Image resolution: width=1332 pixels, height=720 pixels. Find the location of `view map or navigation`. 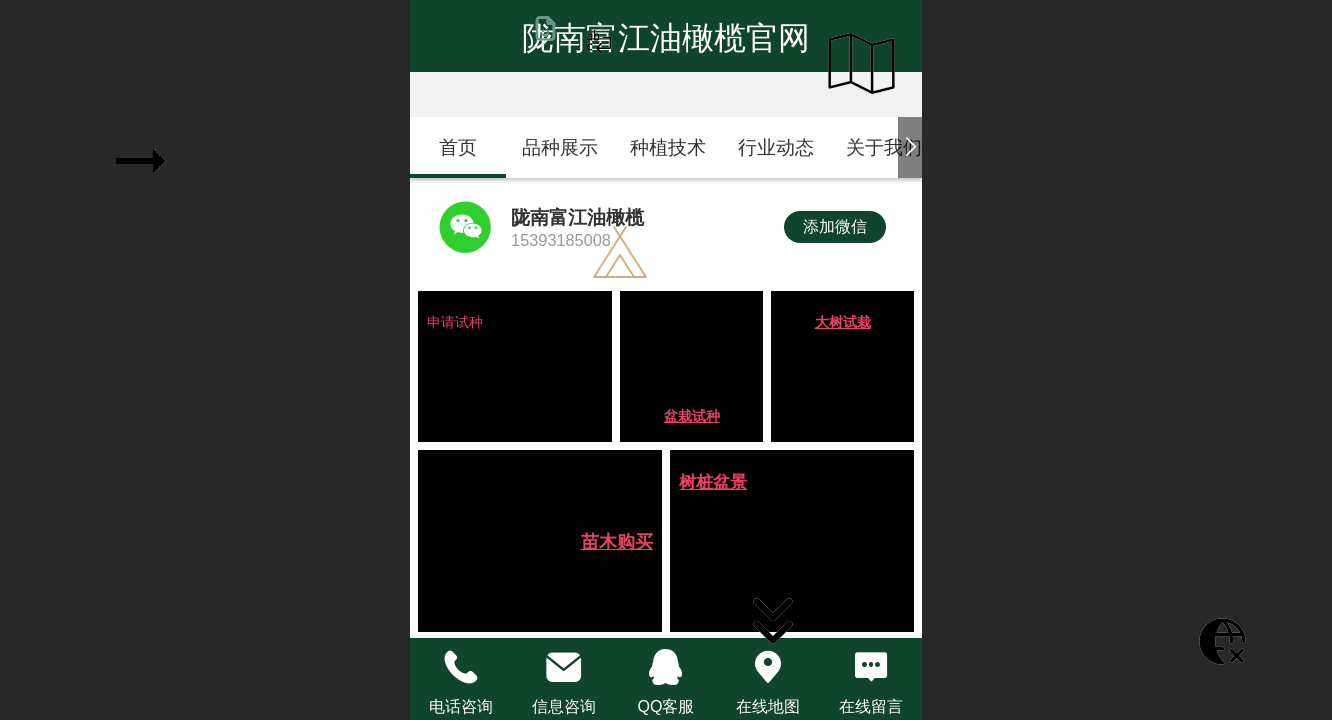

view map or navigation is located at coordinates (861, 63).